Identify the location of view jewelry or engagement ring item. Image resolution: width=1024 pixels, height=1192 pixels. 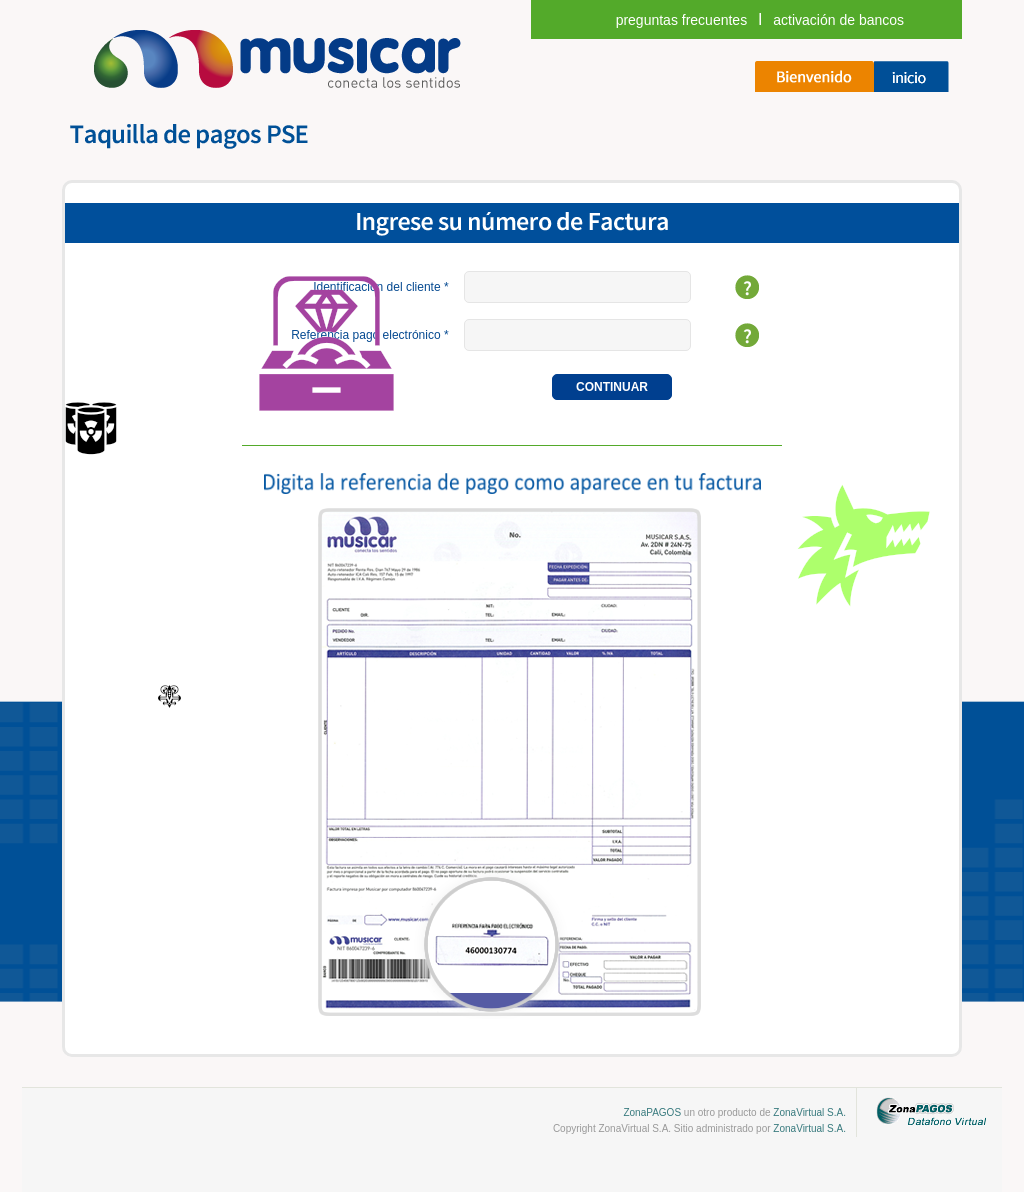
(326, 343).